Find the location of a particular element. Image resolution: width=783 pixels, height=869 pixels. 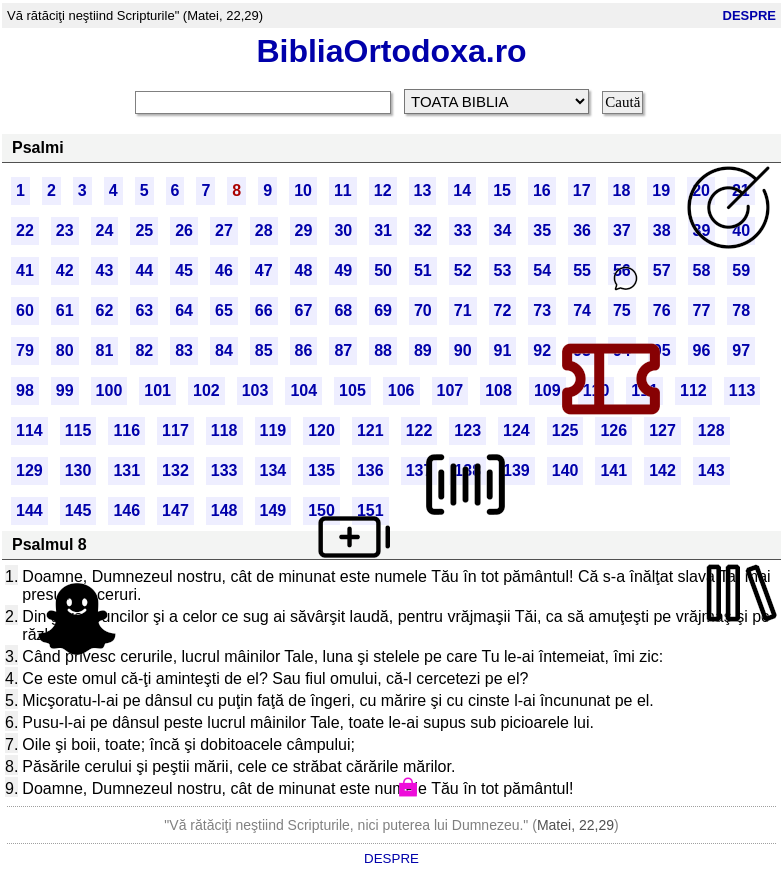

scan a barcode is located at coordinates (465, 484).